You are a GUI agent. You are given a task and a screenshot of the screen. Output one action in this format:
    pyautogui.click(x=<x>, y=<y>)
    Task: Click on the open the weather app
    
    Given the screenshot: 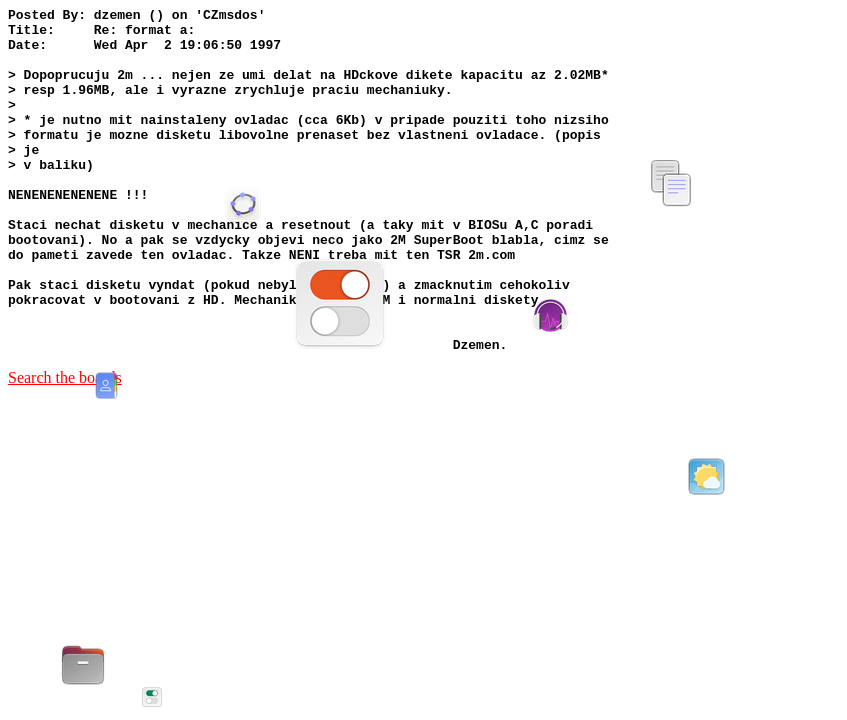 What is the action you would take?
    pyautogui.click(x=706, y=476)
    